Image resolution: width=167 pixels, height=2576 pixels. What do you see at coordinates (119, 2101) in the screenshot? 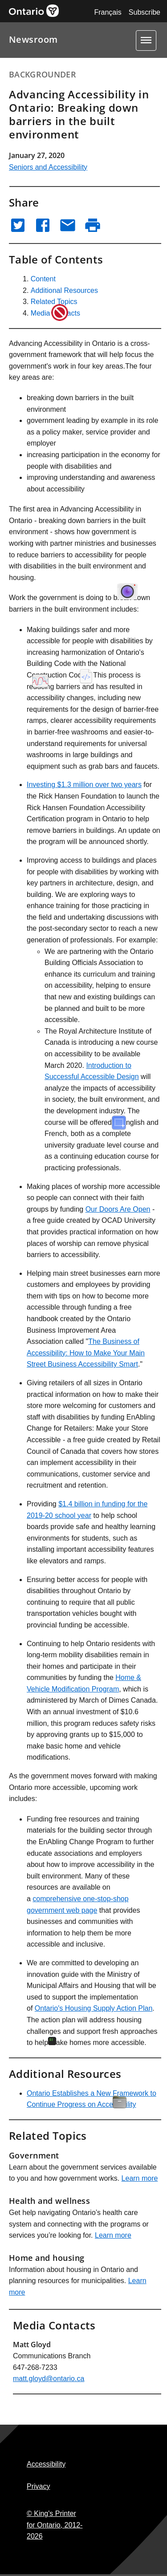
I see `open file manager application` at bounding box center [119, 2101].